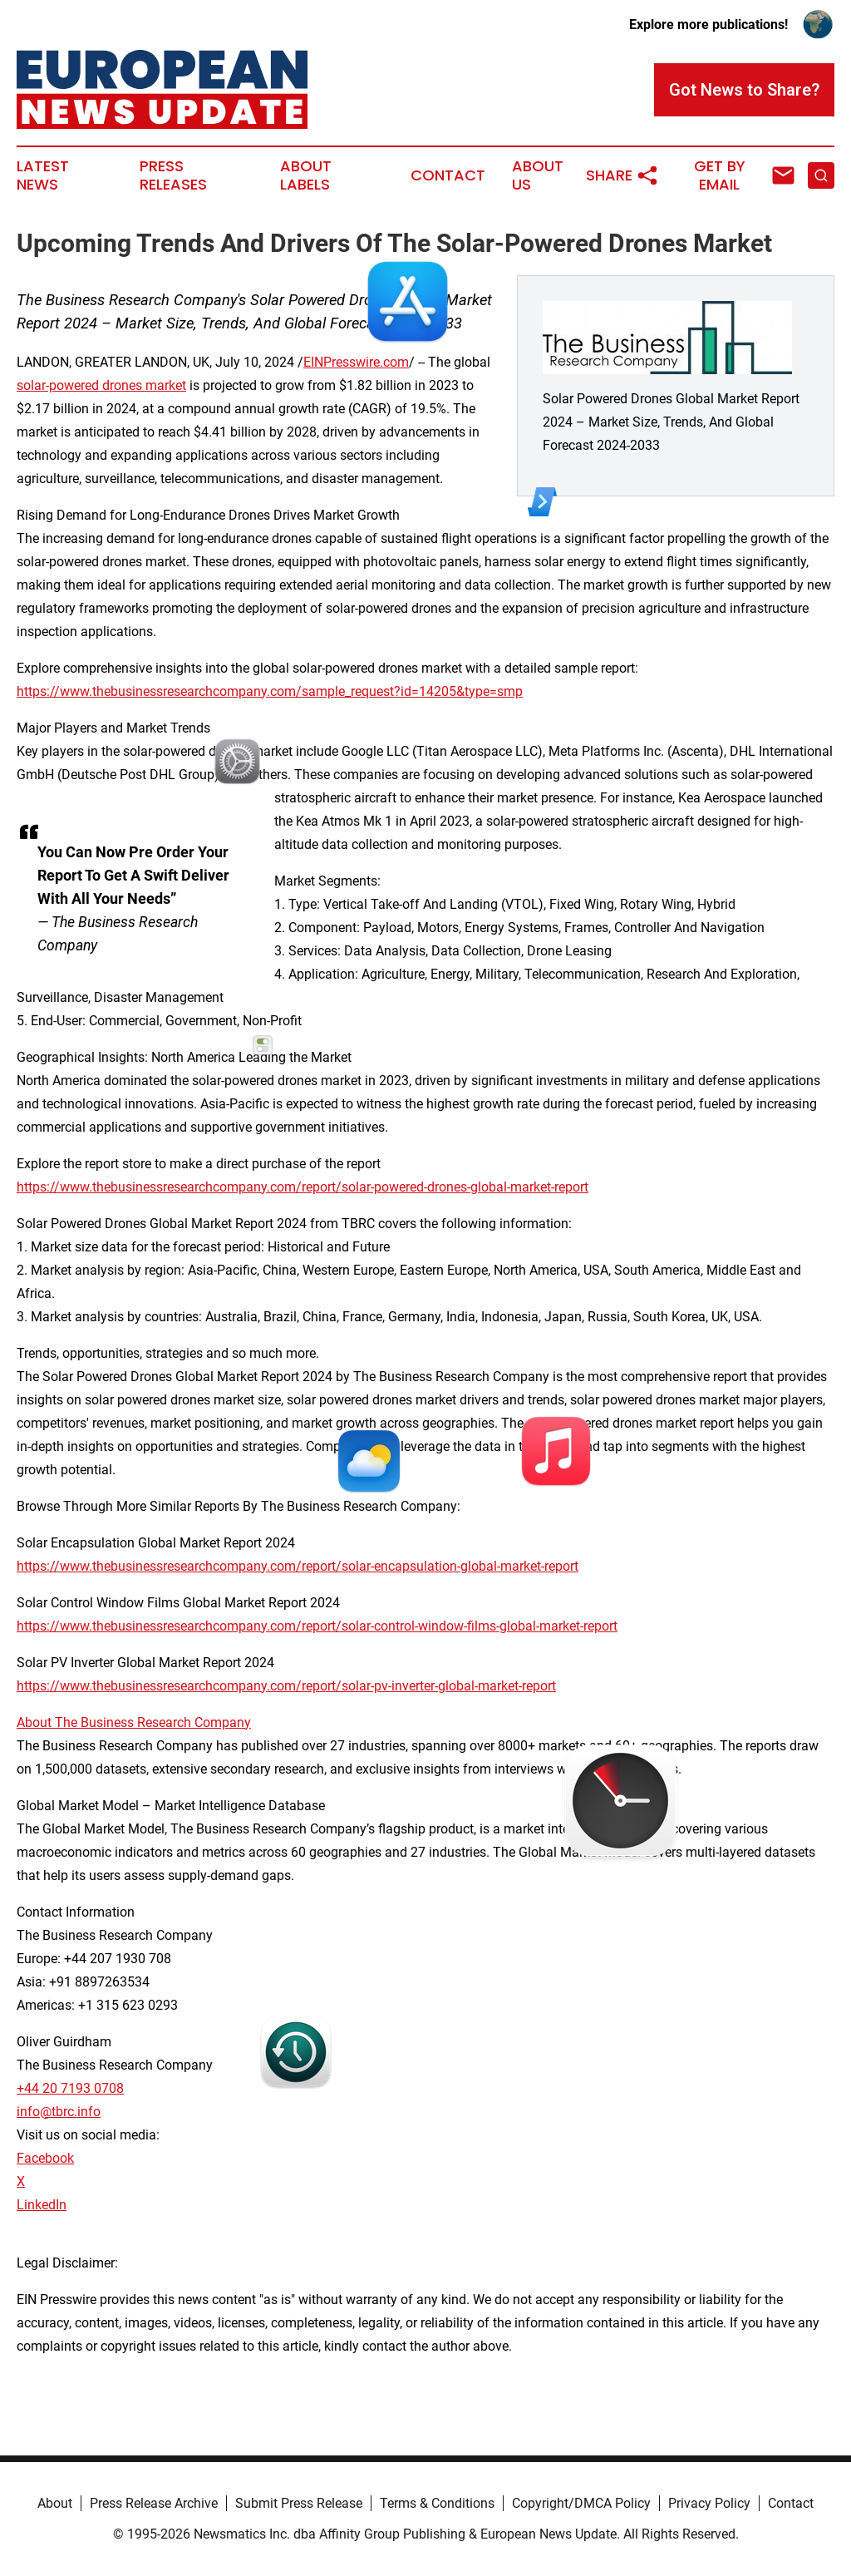 The width and height of the screenshot is (851, 2576). Describe the element at coordinates (556, 1451) in the screenshot. I see `open Apple Music app` at that location.